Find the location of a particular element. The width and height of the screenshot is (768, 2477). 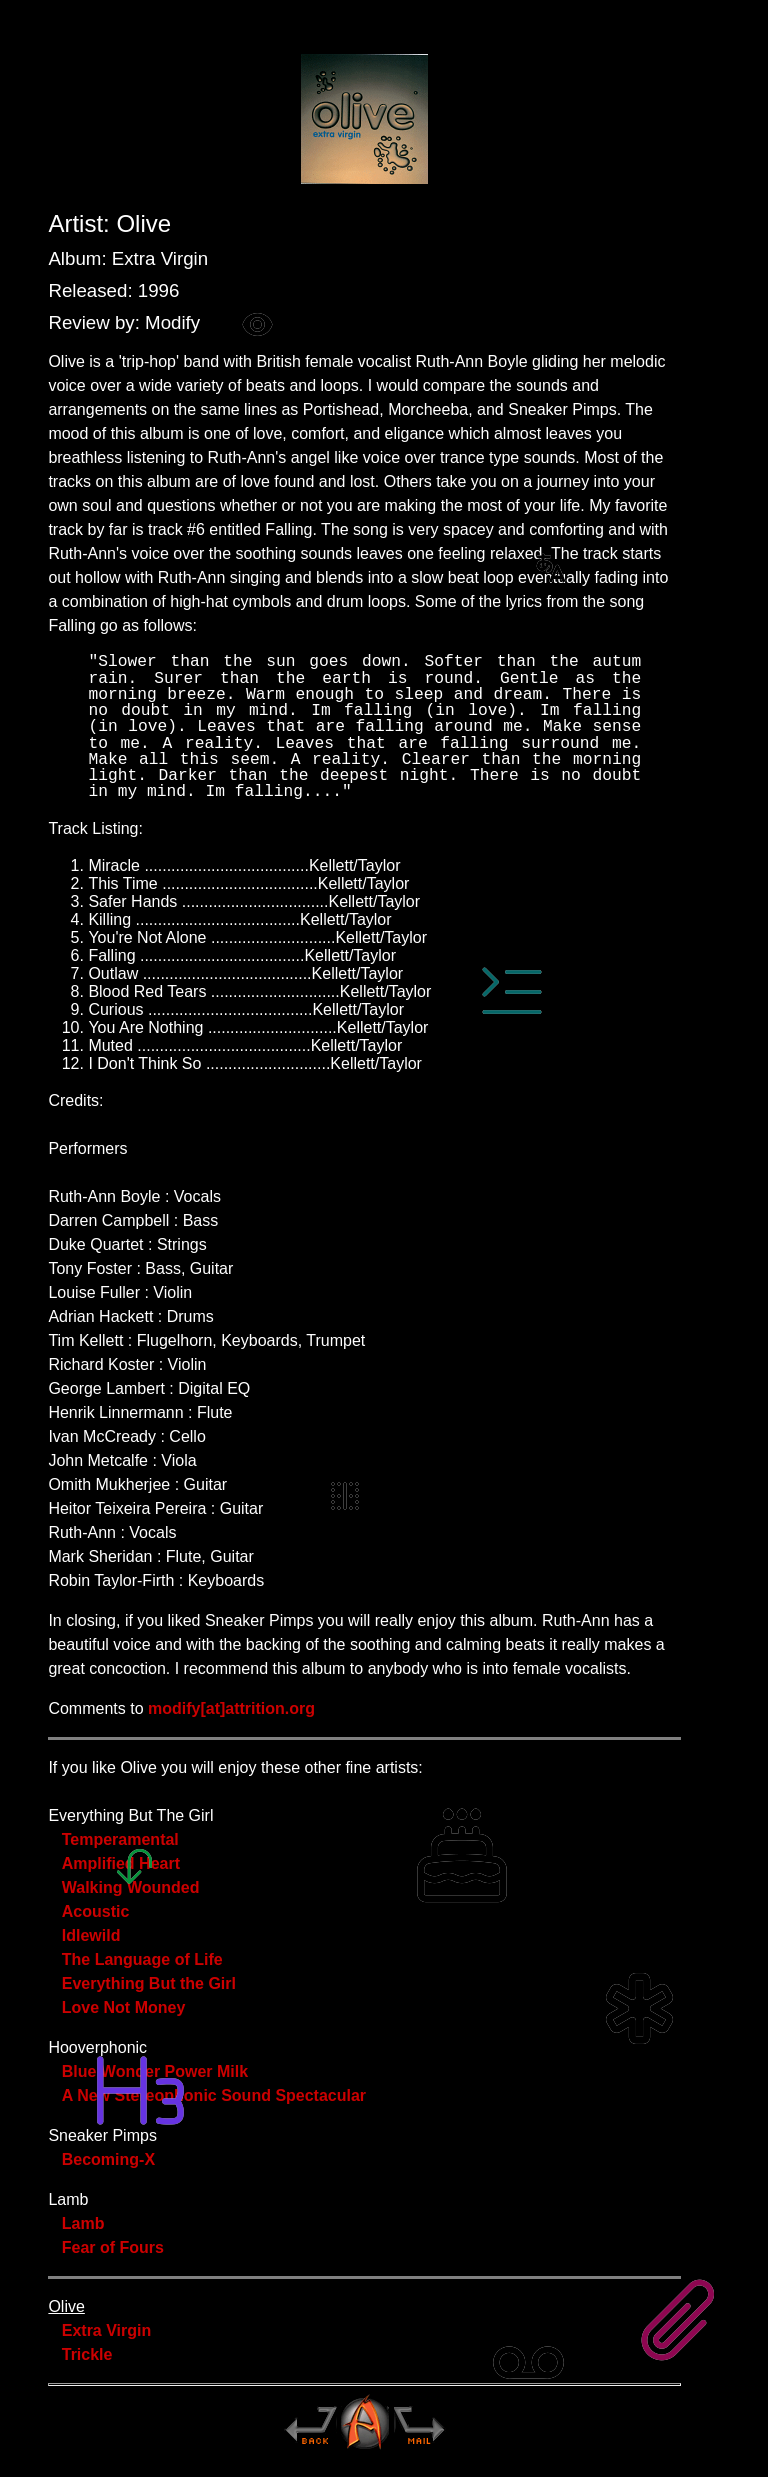

format text as heading level 3 is located at coordinates (140, 2090).